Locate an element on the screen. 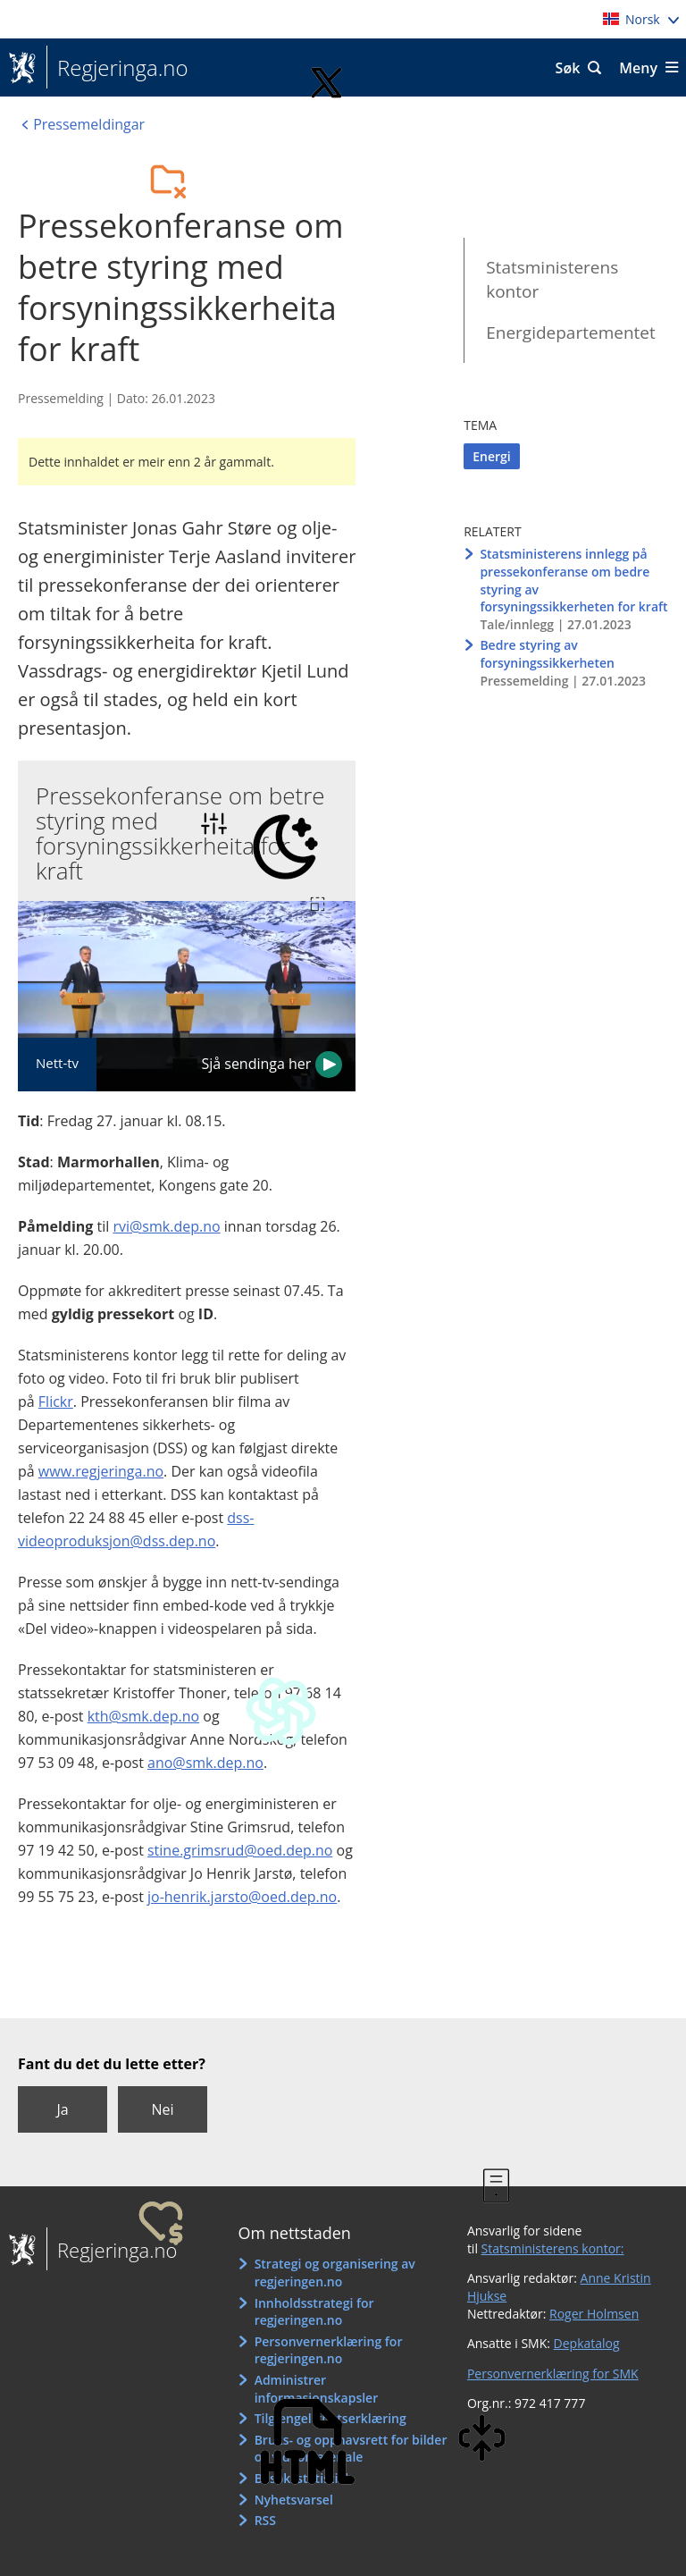 The width and height of the screenshot is (686, 2576). access OpenAI services or chatbot is located at coordinates (280, 1711).